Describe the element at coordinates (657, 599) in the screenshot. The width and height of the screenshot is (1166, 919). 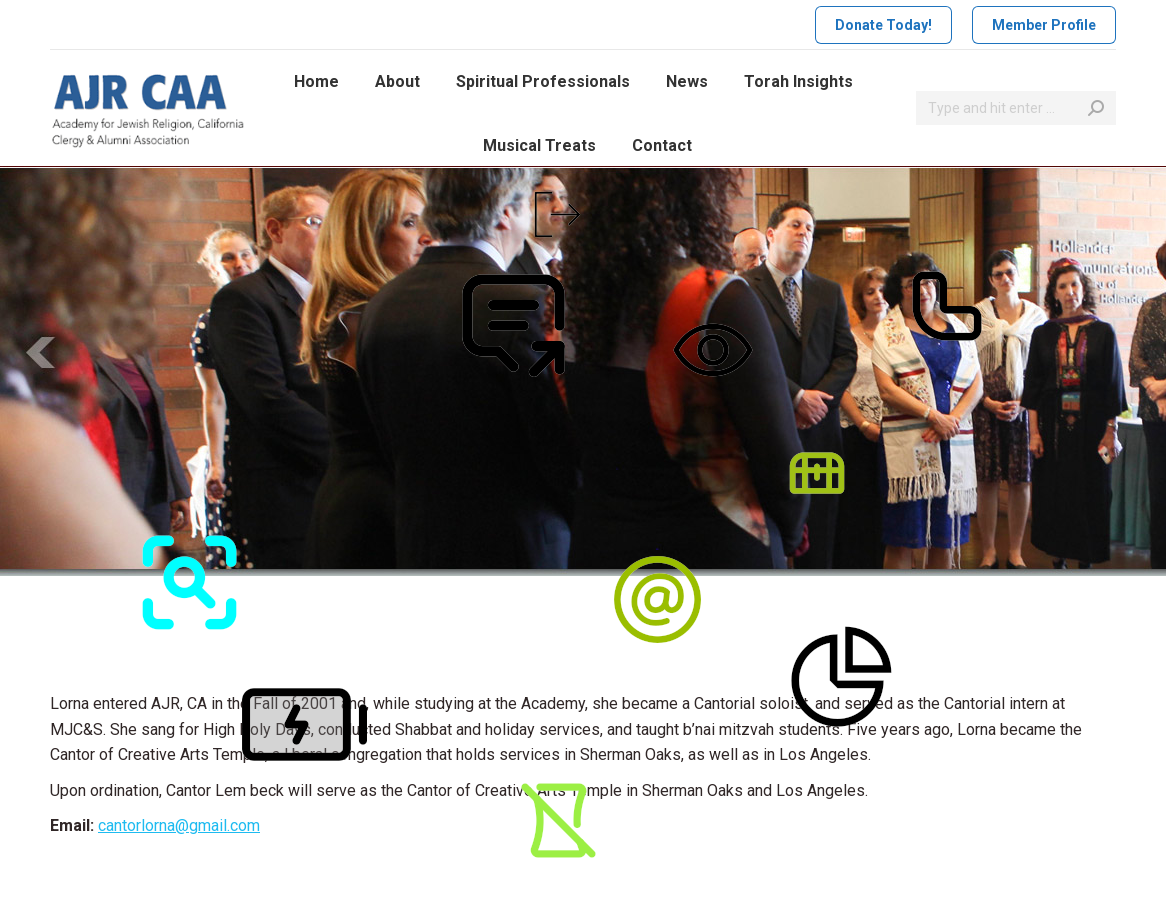
I see `mention a user or tag someone` at that location.